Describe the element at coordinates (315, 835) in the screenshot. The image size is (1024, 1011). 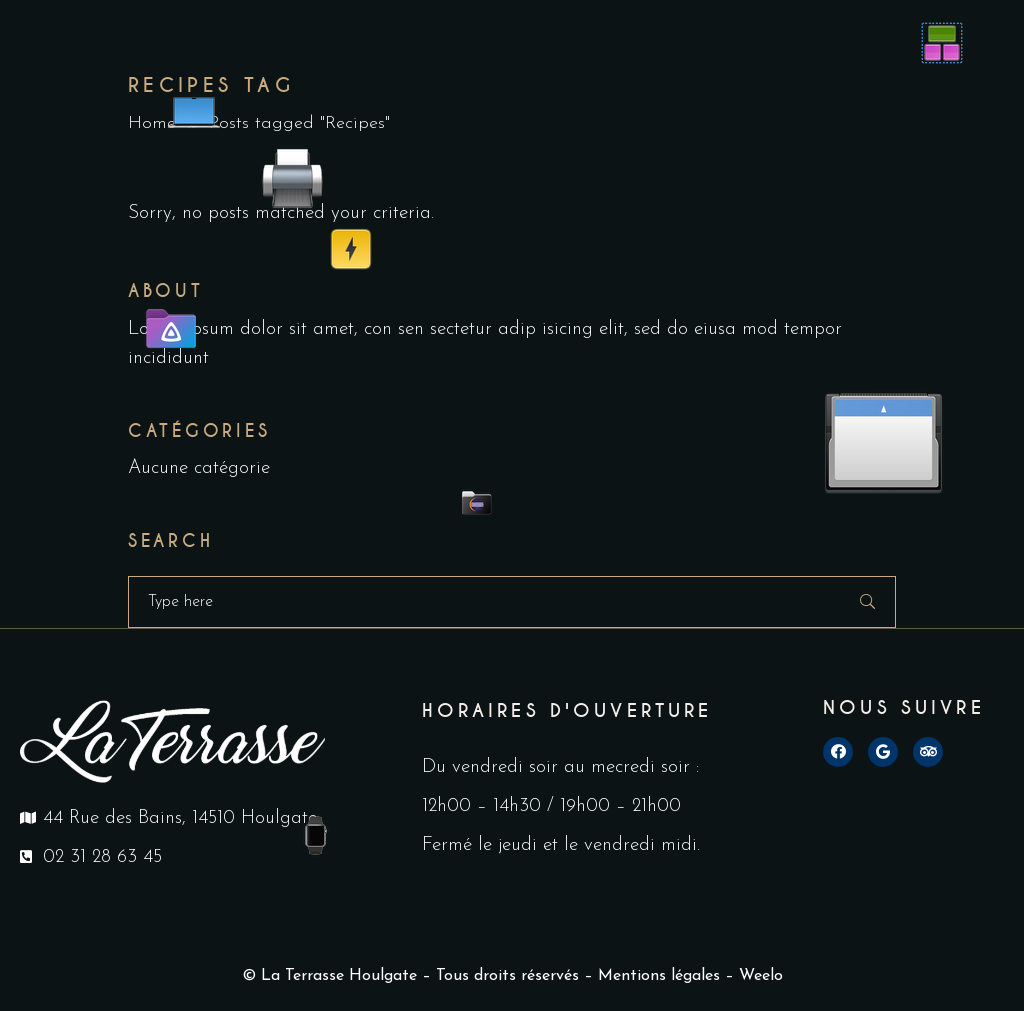
I see `manage connected Apple Watch device` at that location.